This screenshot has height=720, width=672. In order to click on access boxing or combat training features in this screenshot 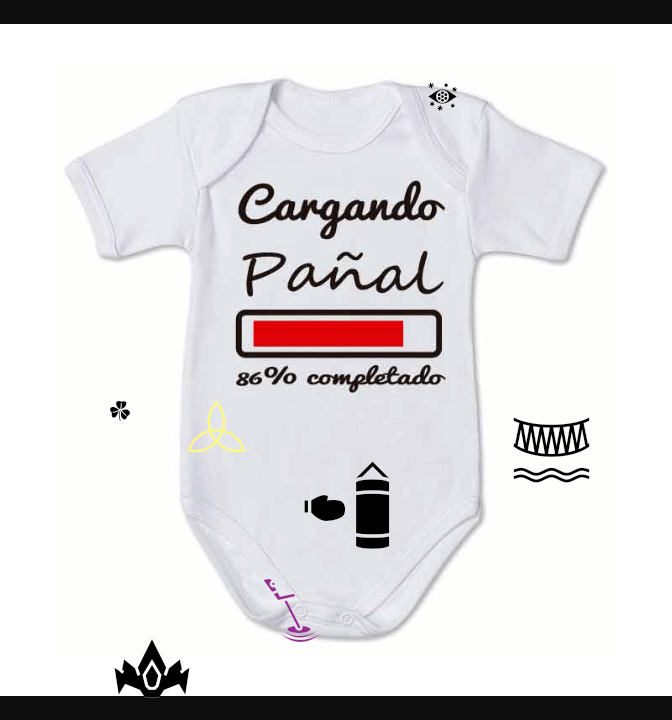, I will do `click(348, 506)`.